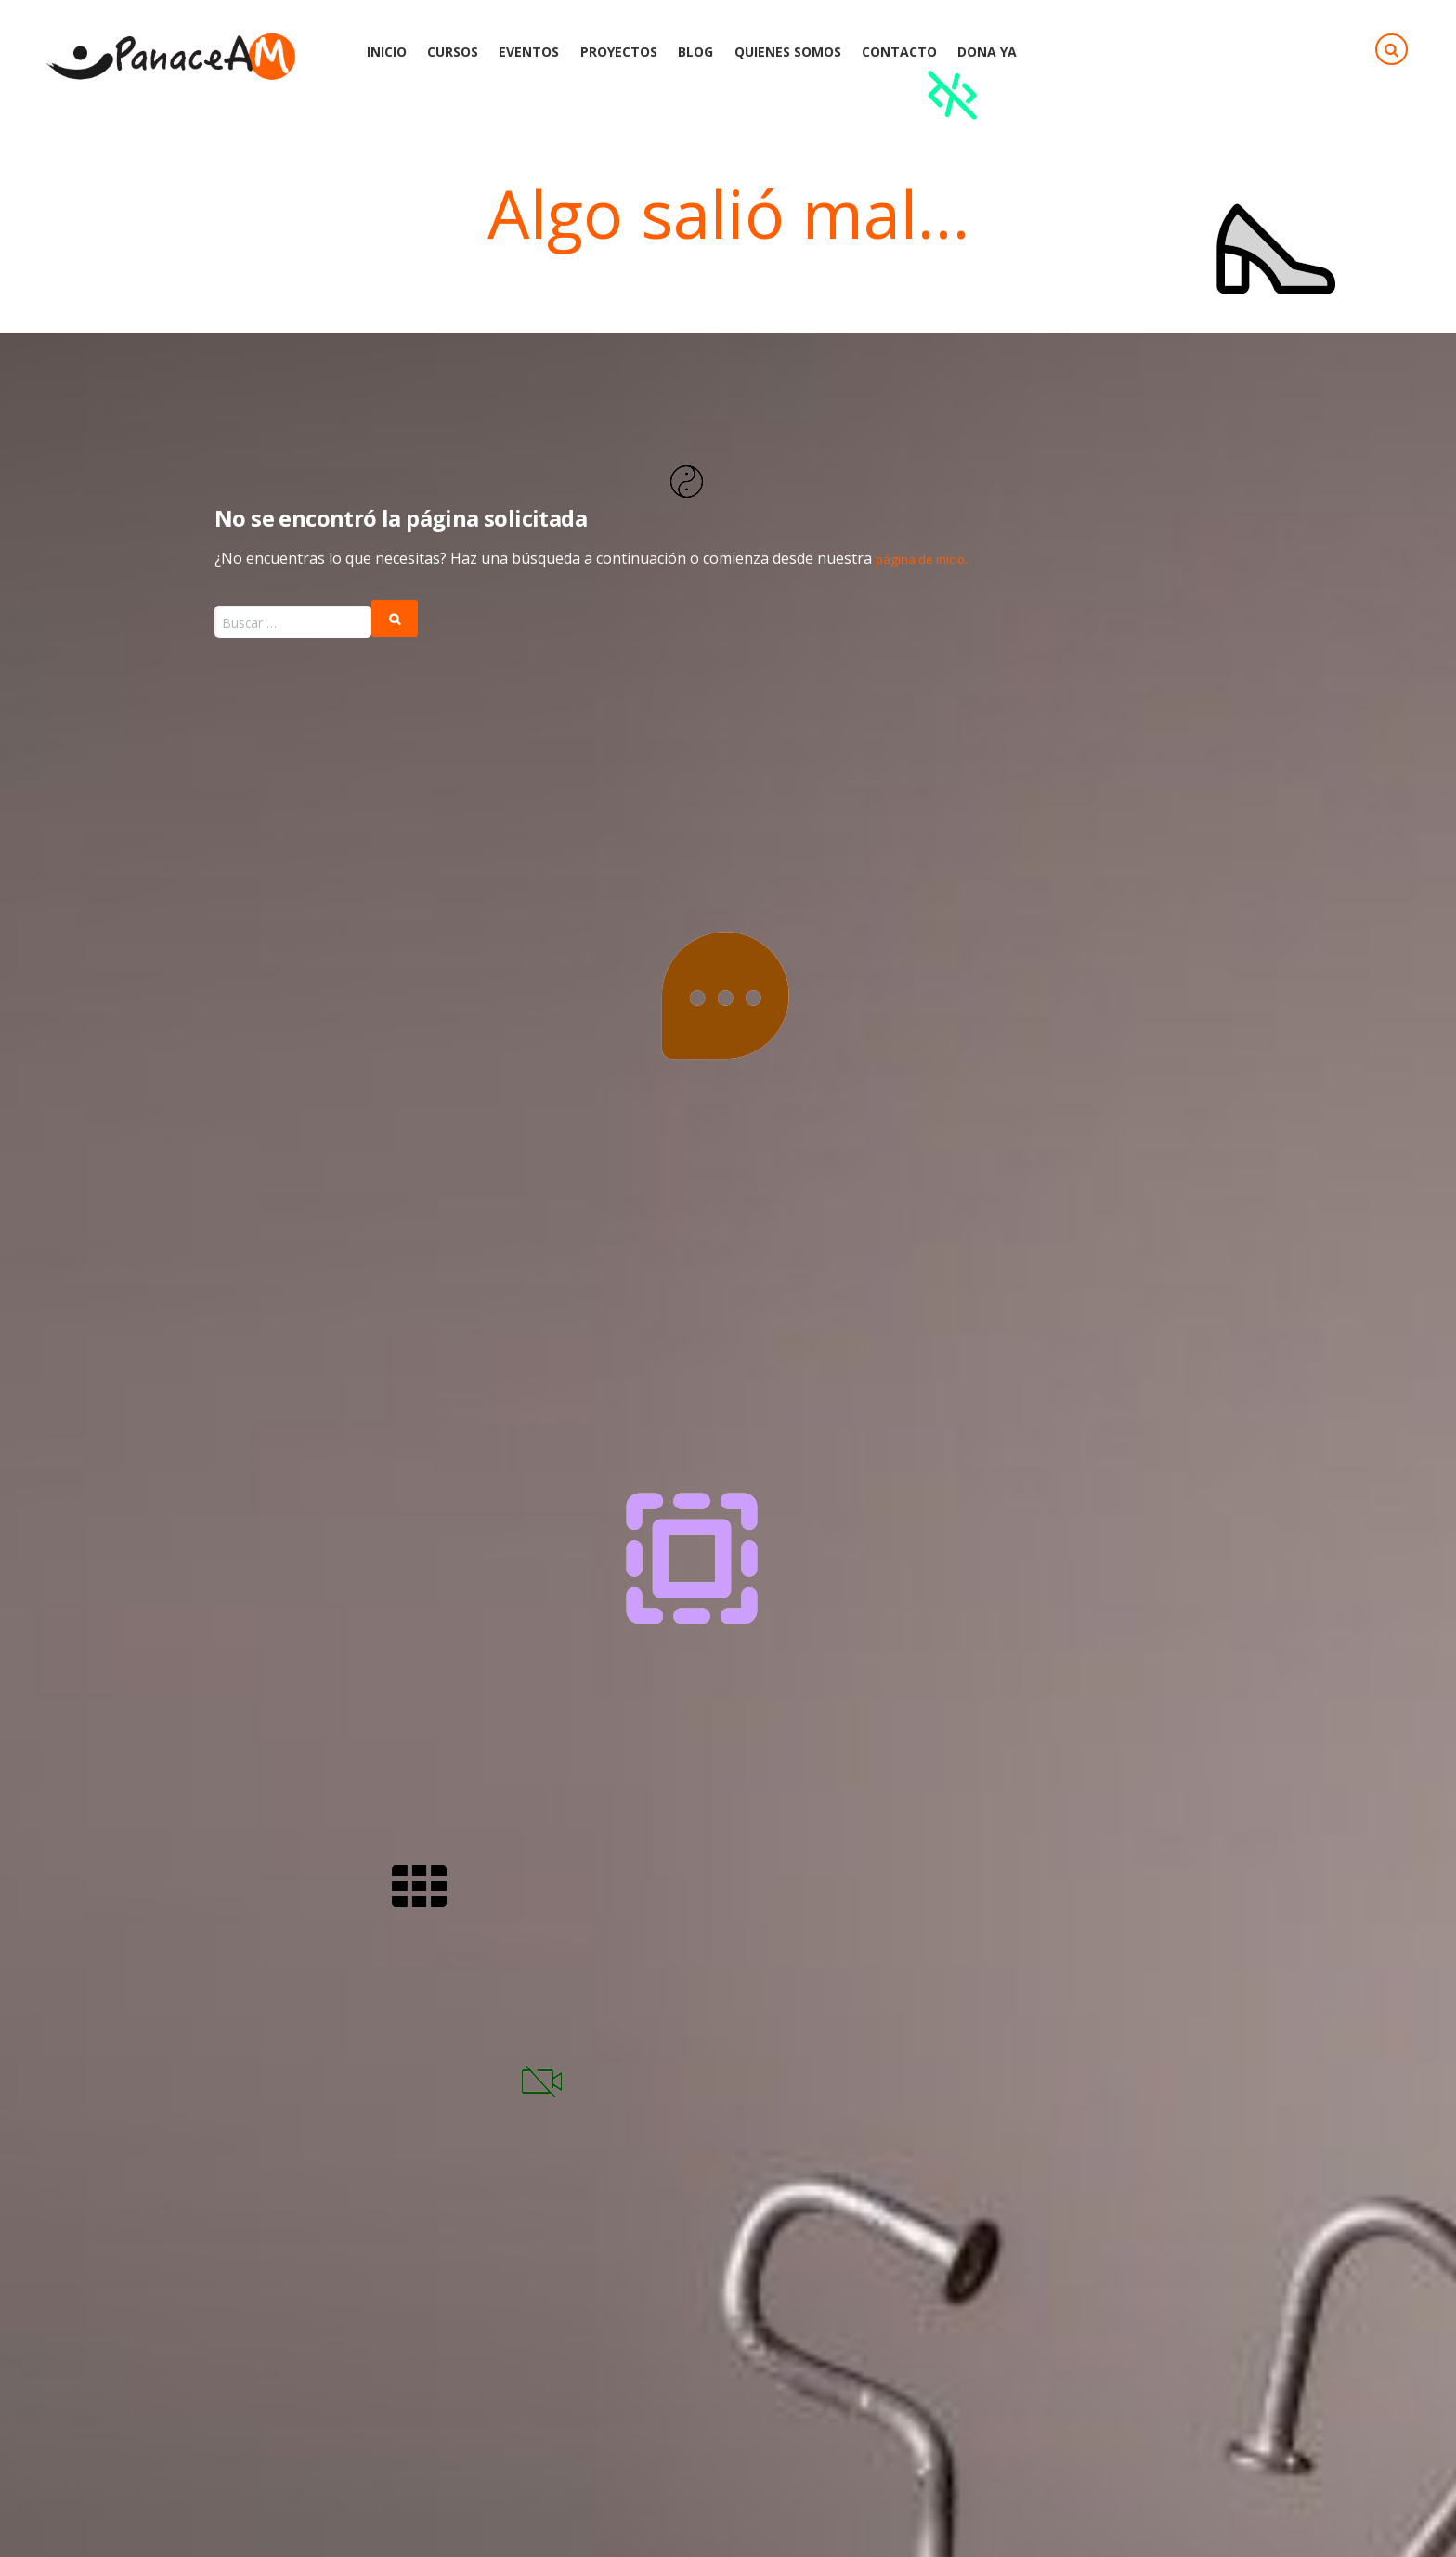 This screenshot has width=1456, height=2557. Describe the element at coordinates (540, 2081) in the screenshot. I see `turn off camera or disable video` at that location.